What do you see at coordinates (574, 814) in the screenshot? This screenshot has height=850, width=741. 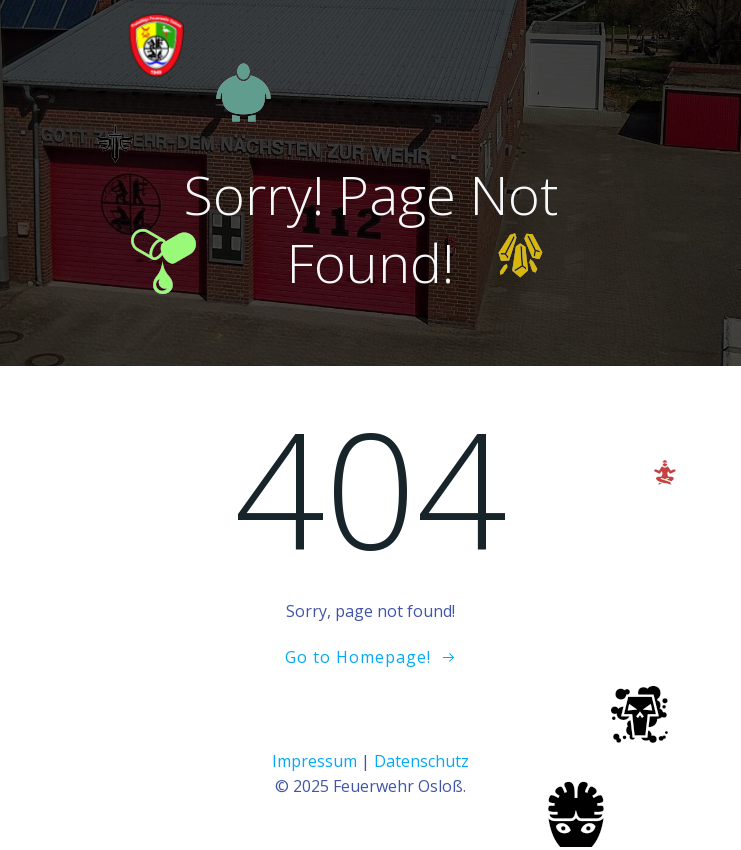 I see `access brain training or cognitive games` at bounding box center [574, 814].